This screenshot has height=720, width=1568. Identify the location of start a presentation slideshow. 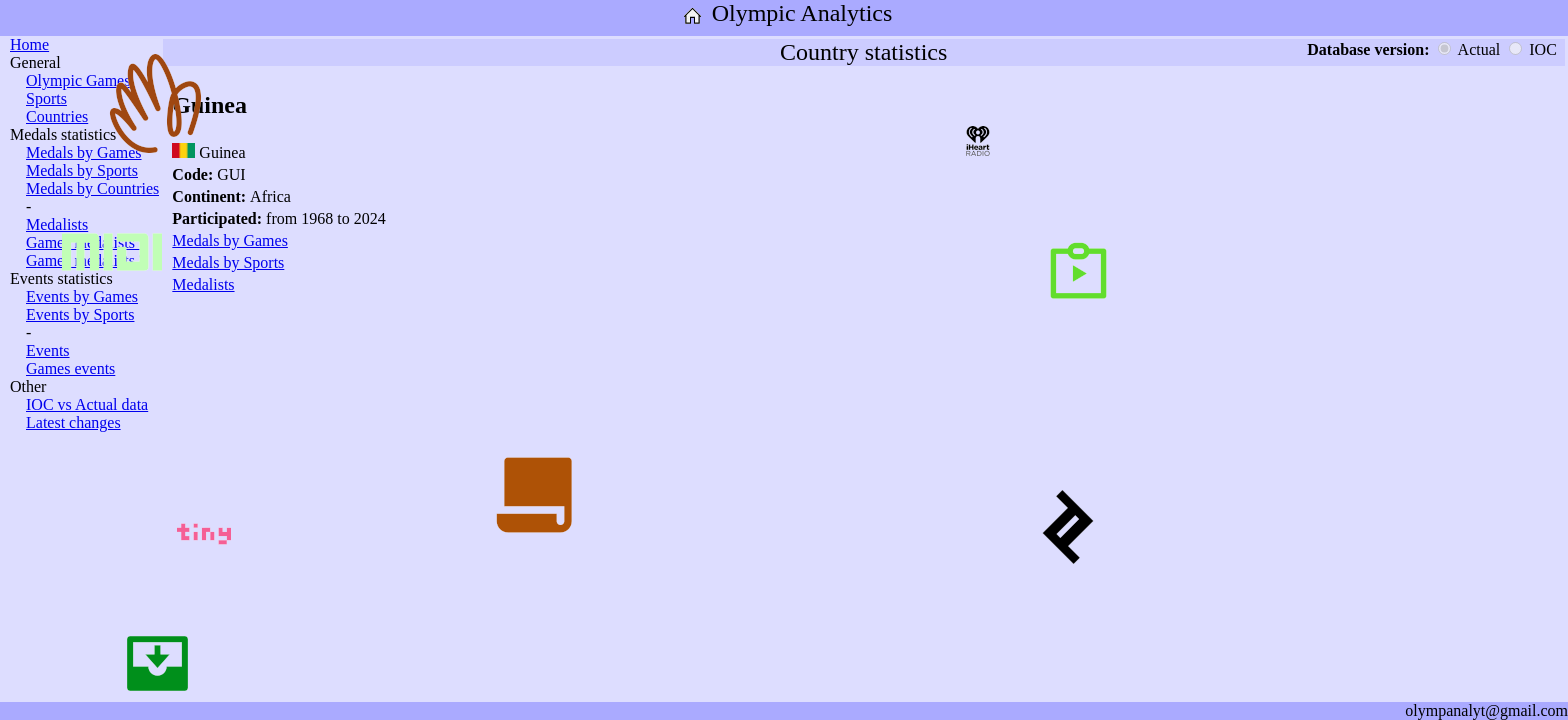
(1078, 273).